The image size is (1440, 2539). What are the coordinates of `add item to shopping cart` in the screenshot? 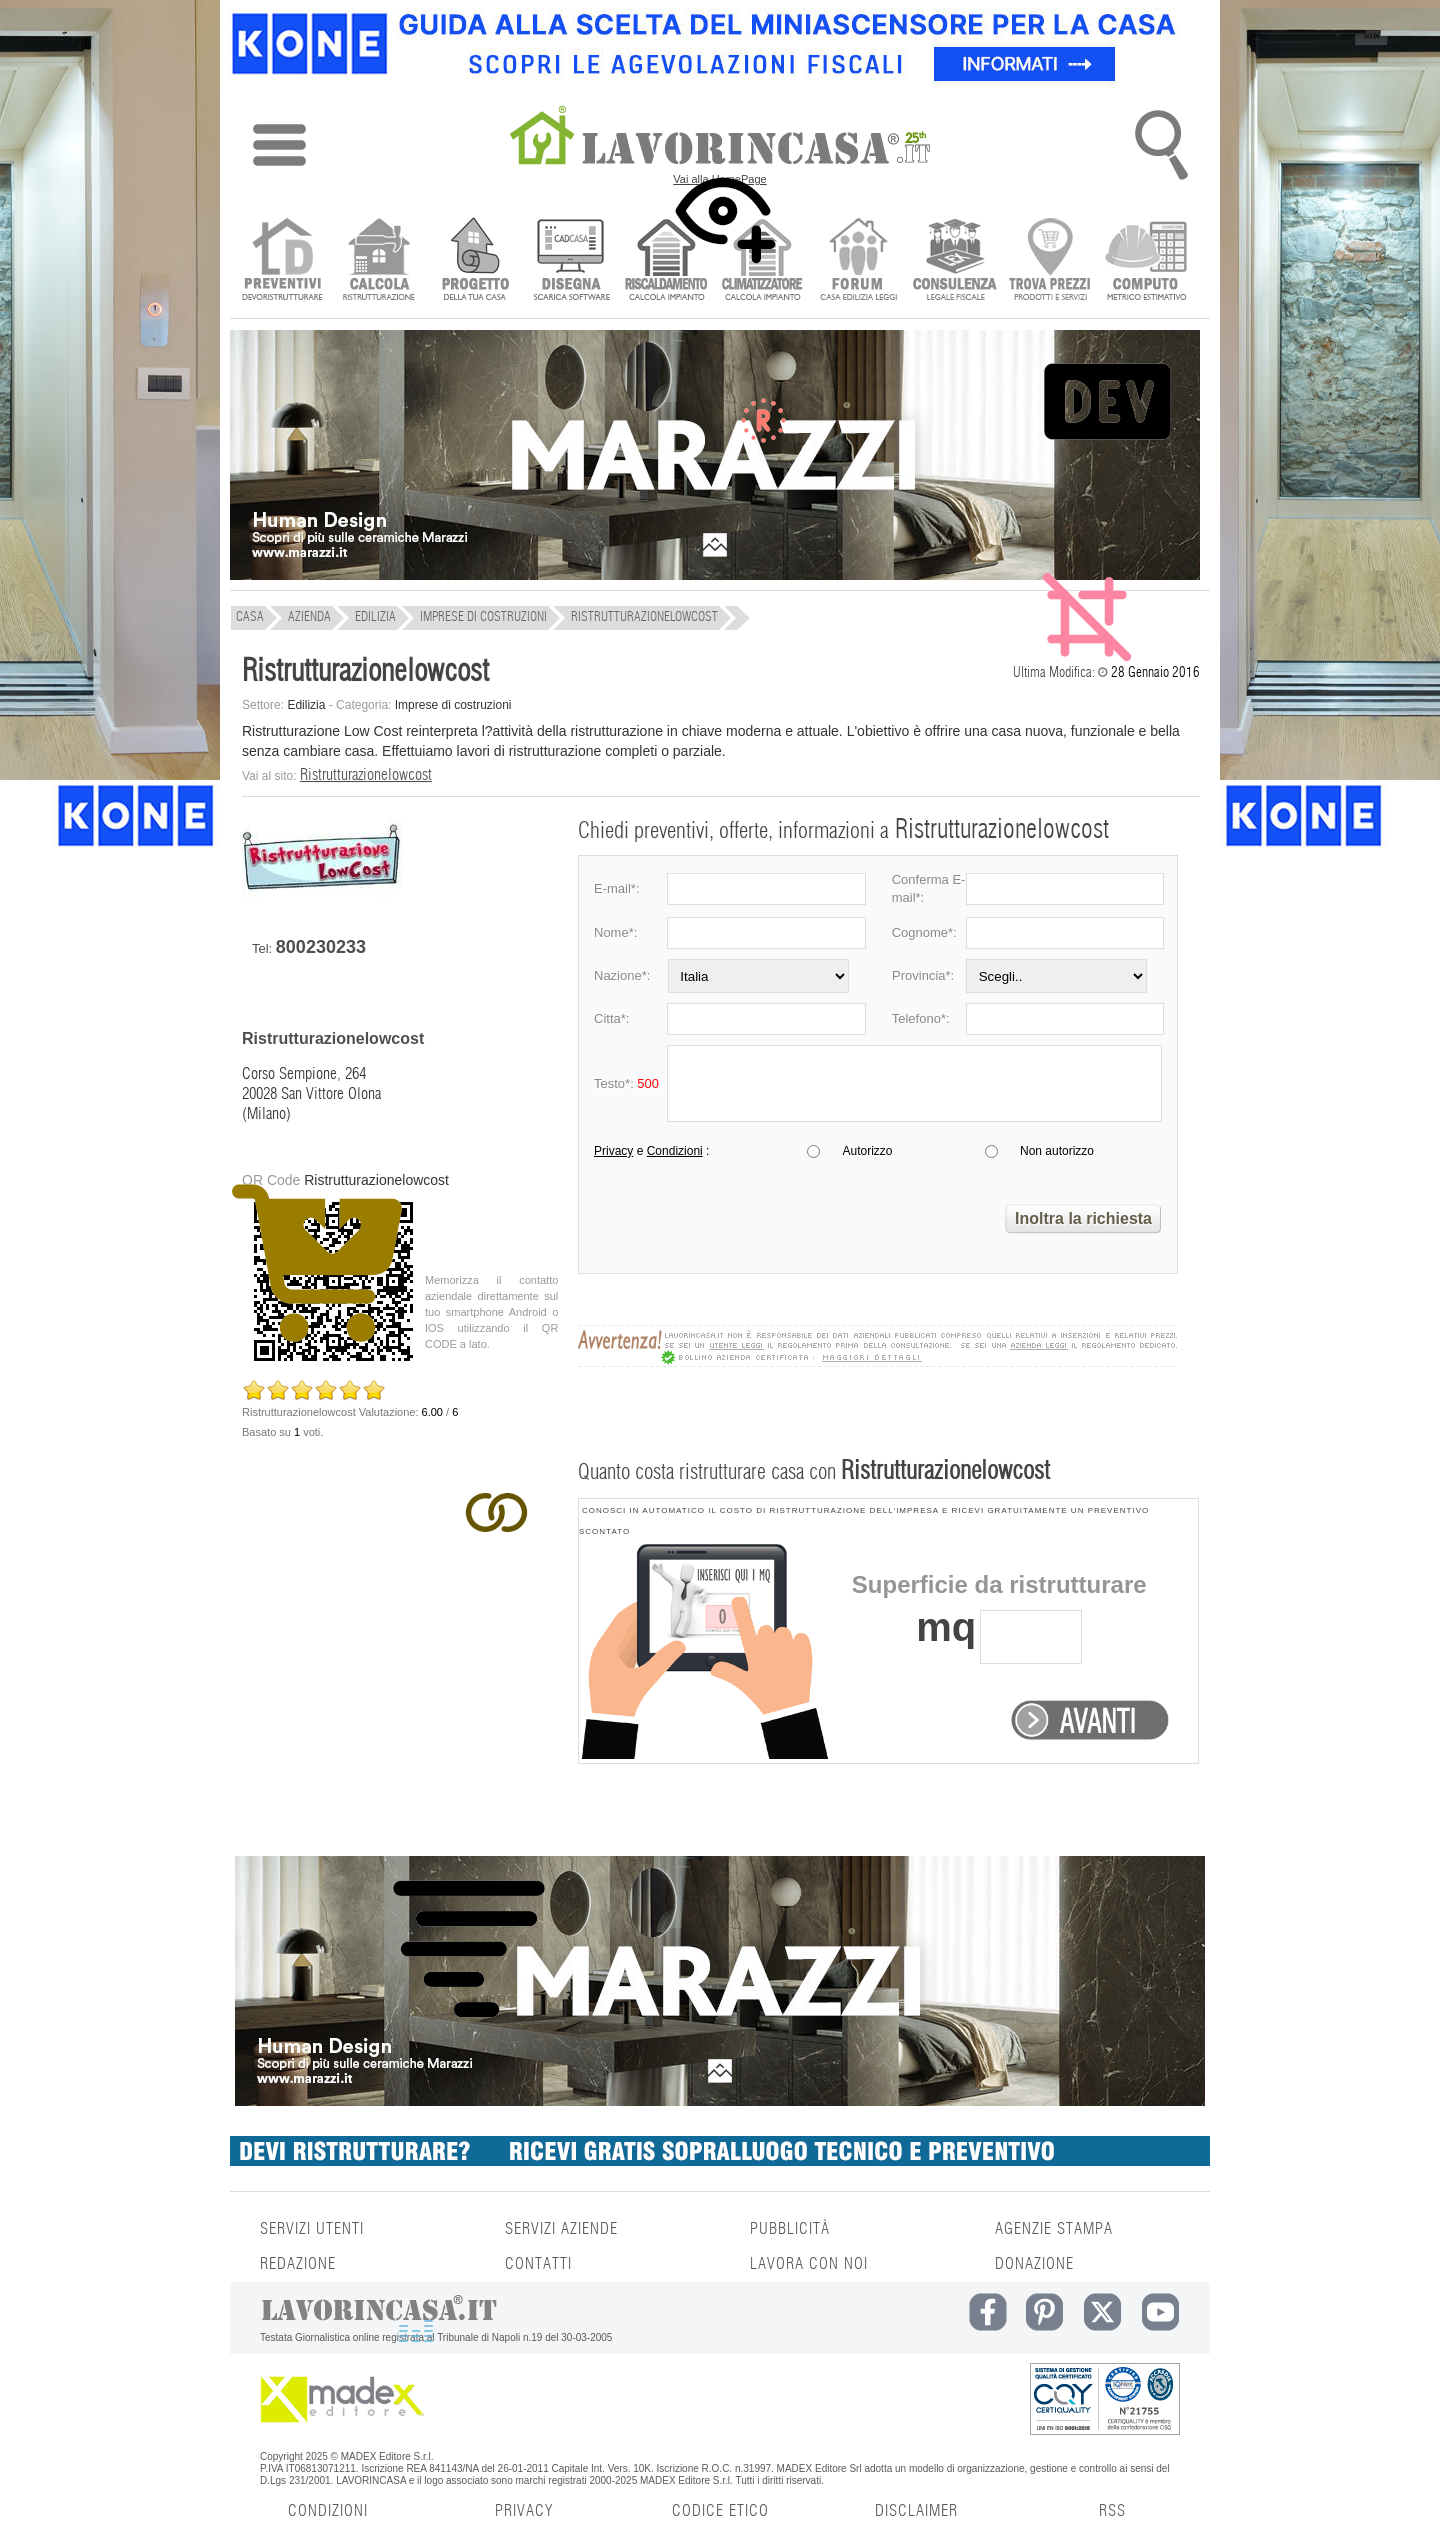 It's located at (327, 1265).